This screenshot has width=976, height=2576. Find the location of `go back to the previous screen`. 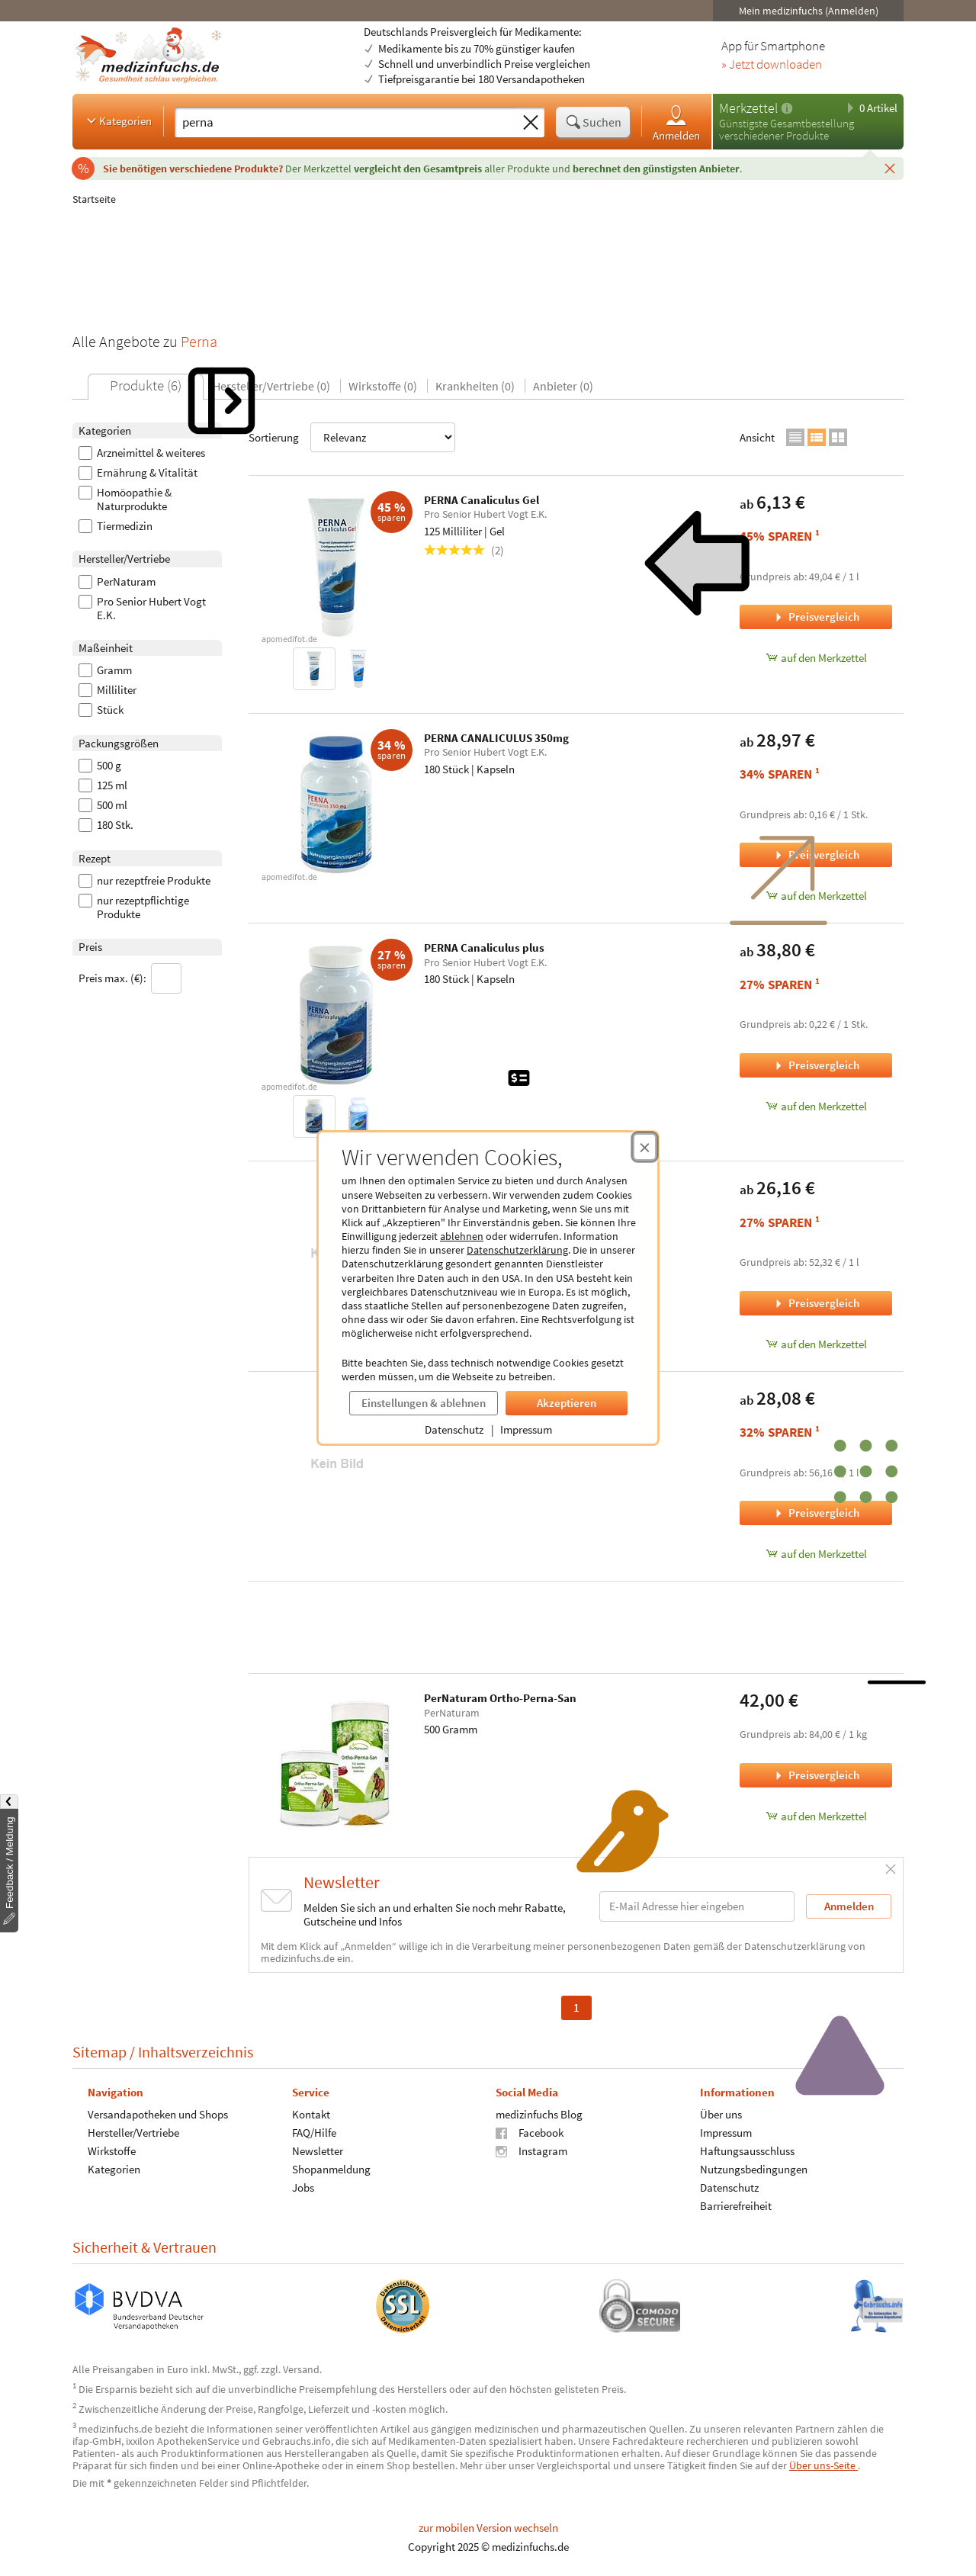

go back to the previous screen is located at coordinates (701, 563).